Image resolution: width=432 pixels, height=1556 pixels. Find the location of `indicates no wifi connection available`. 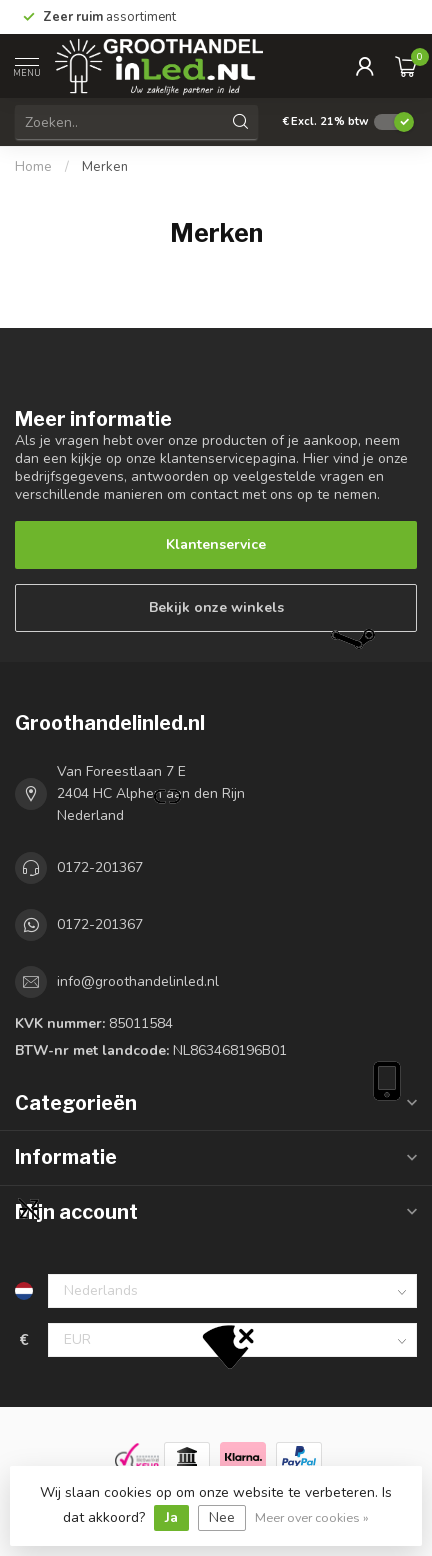

indicates no wifi connection available is located at coordinates (230, 1347).